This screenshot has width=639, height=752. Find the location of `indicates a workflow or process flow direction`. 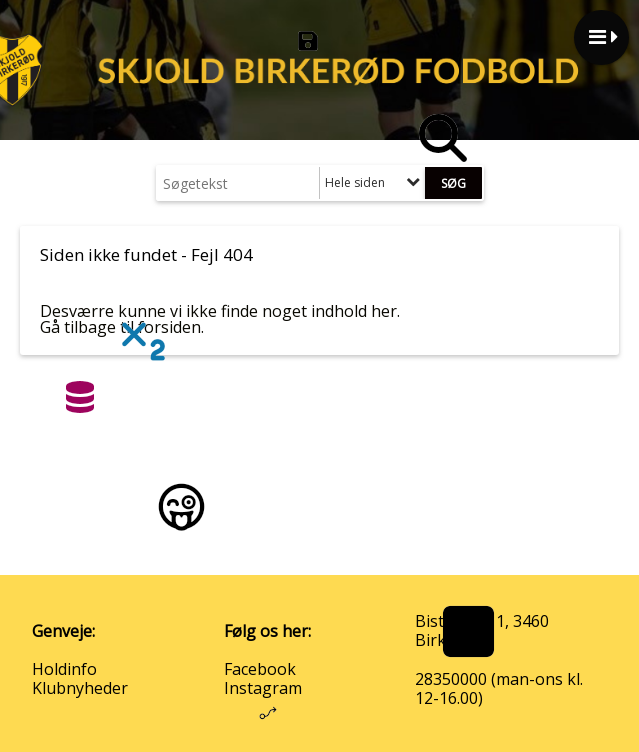

indicates a workflow or process flow direction is located at coordinates (268, 713).